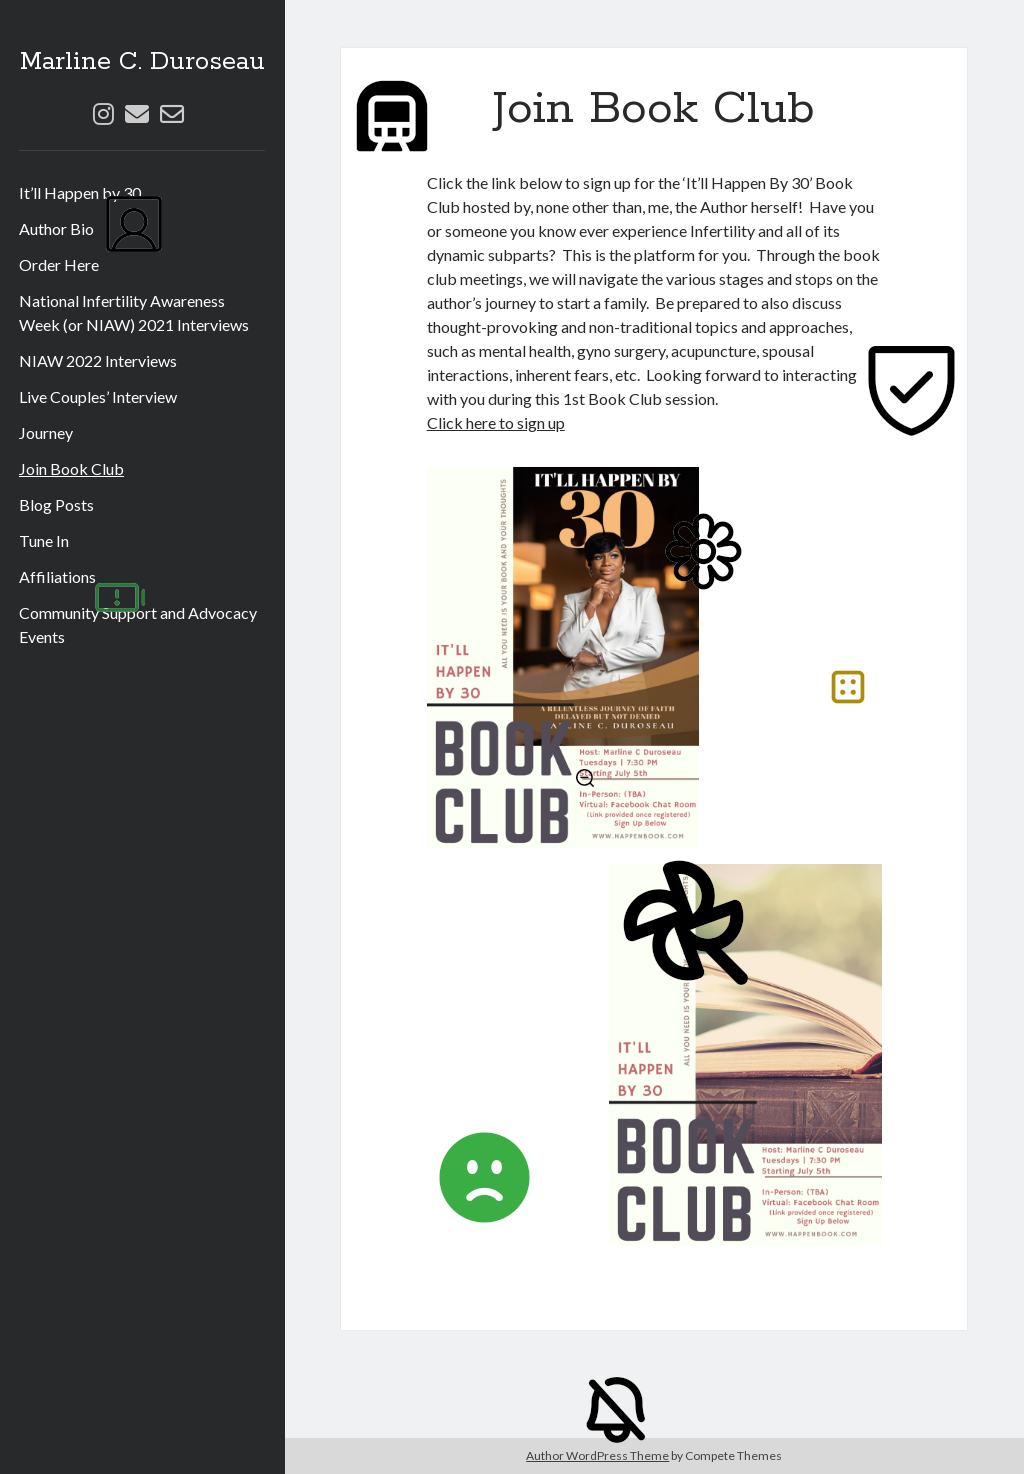 This screenshot has width=1024, height=1474. I want to click on roll or randomize a selection, so click(848, 687).